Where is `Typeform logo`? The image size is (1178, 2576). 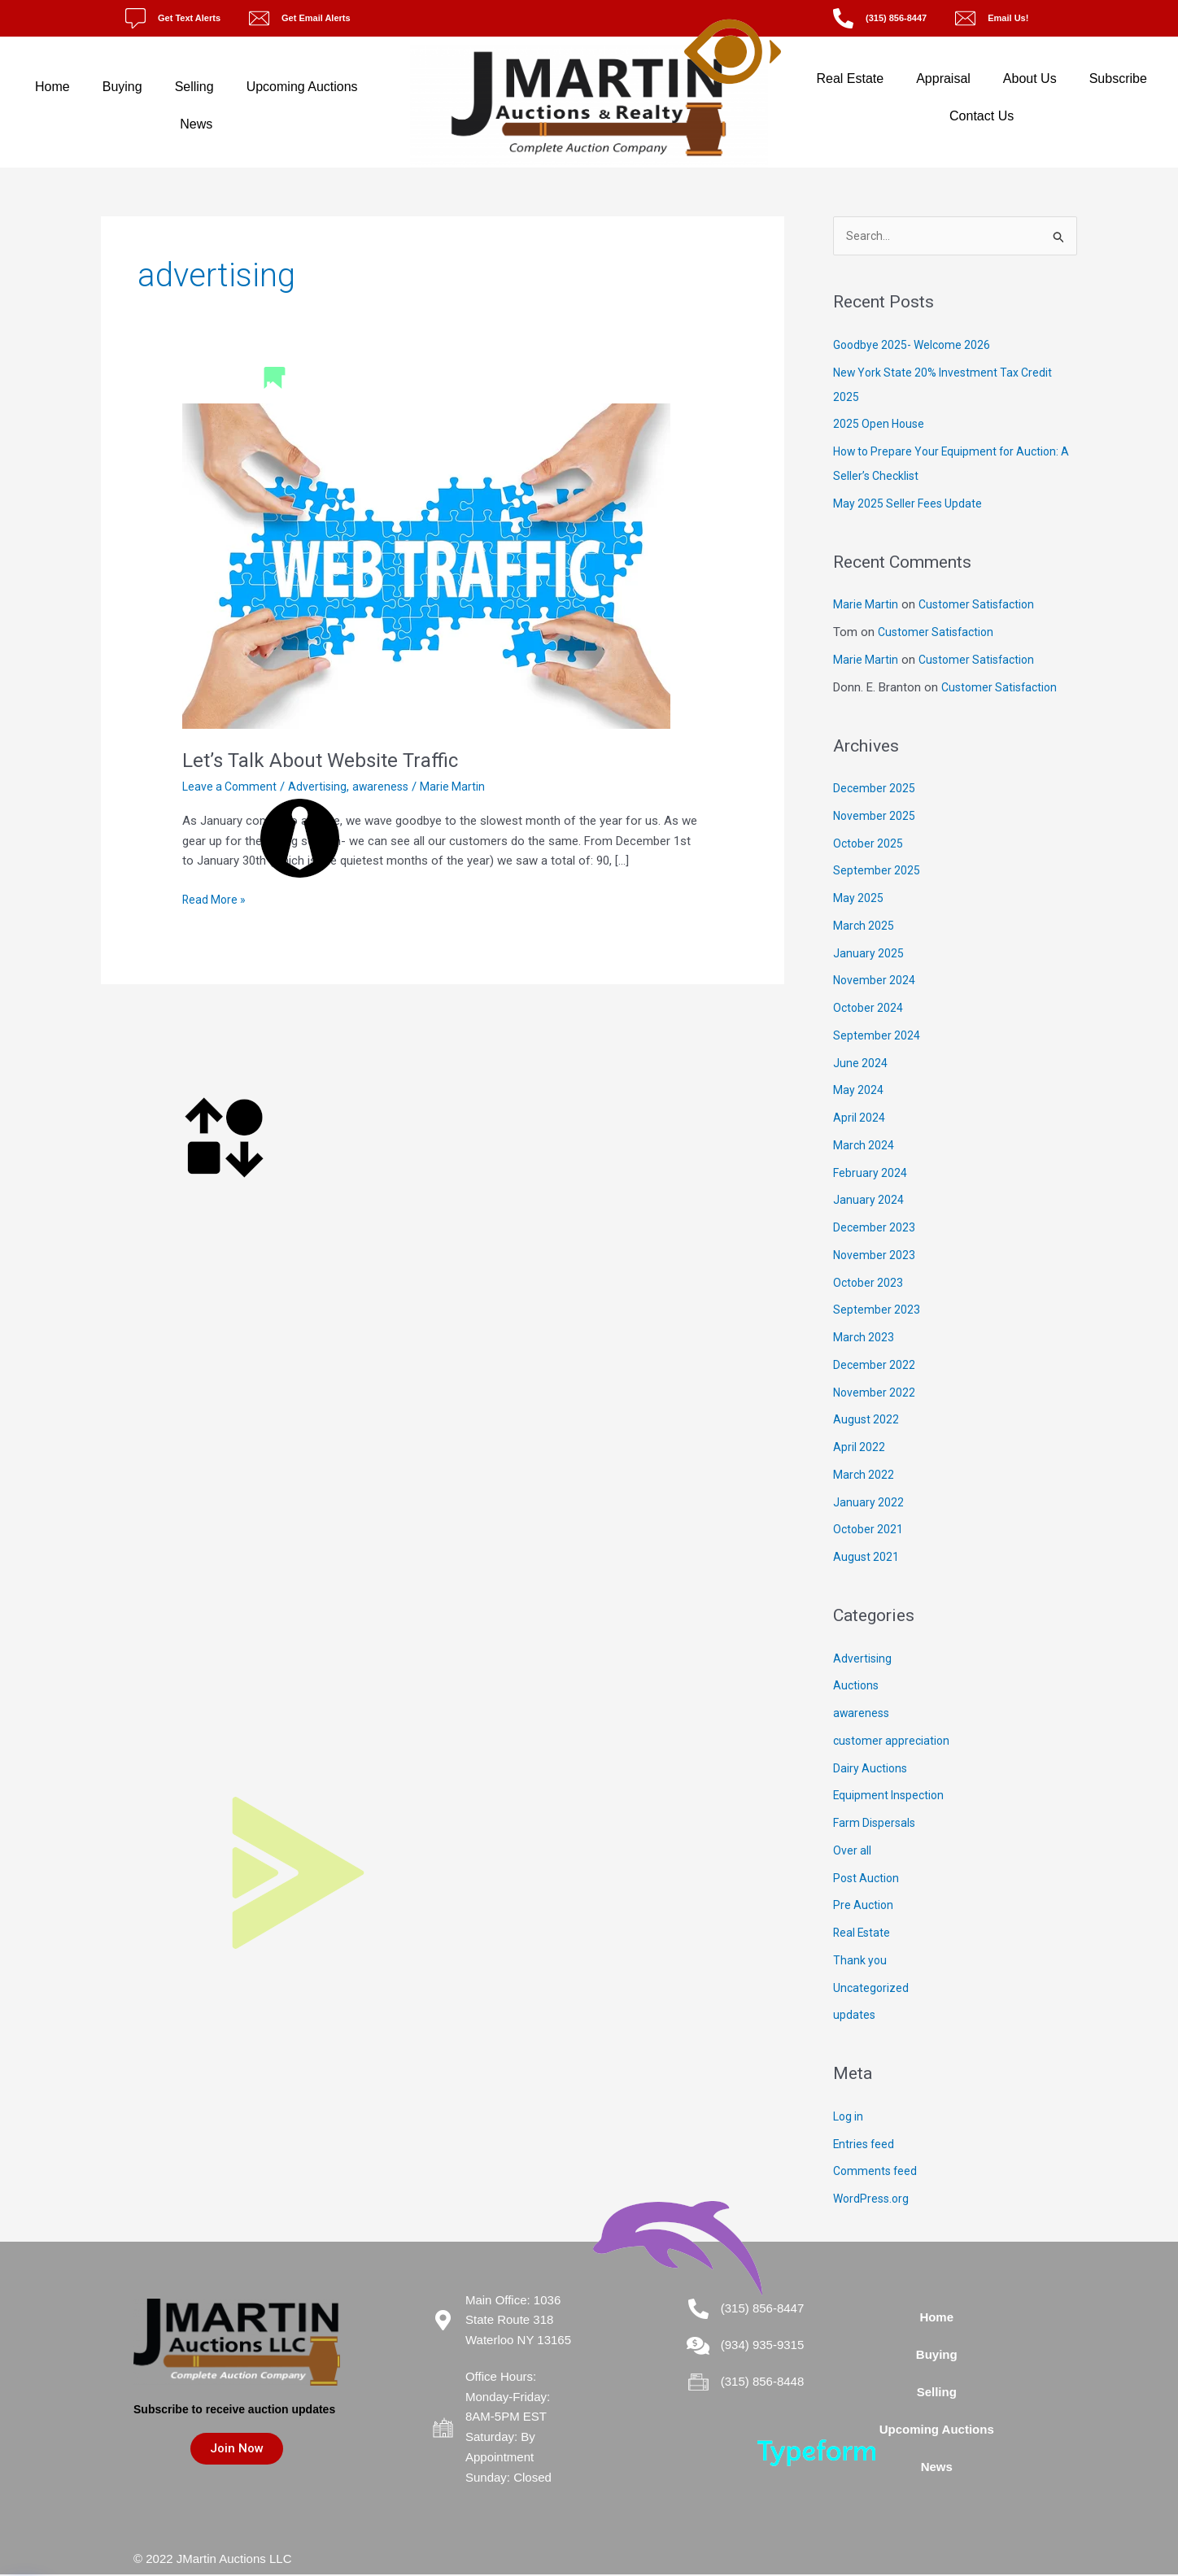
Typeform logo is located at coordinates (816, 2452).